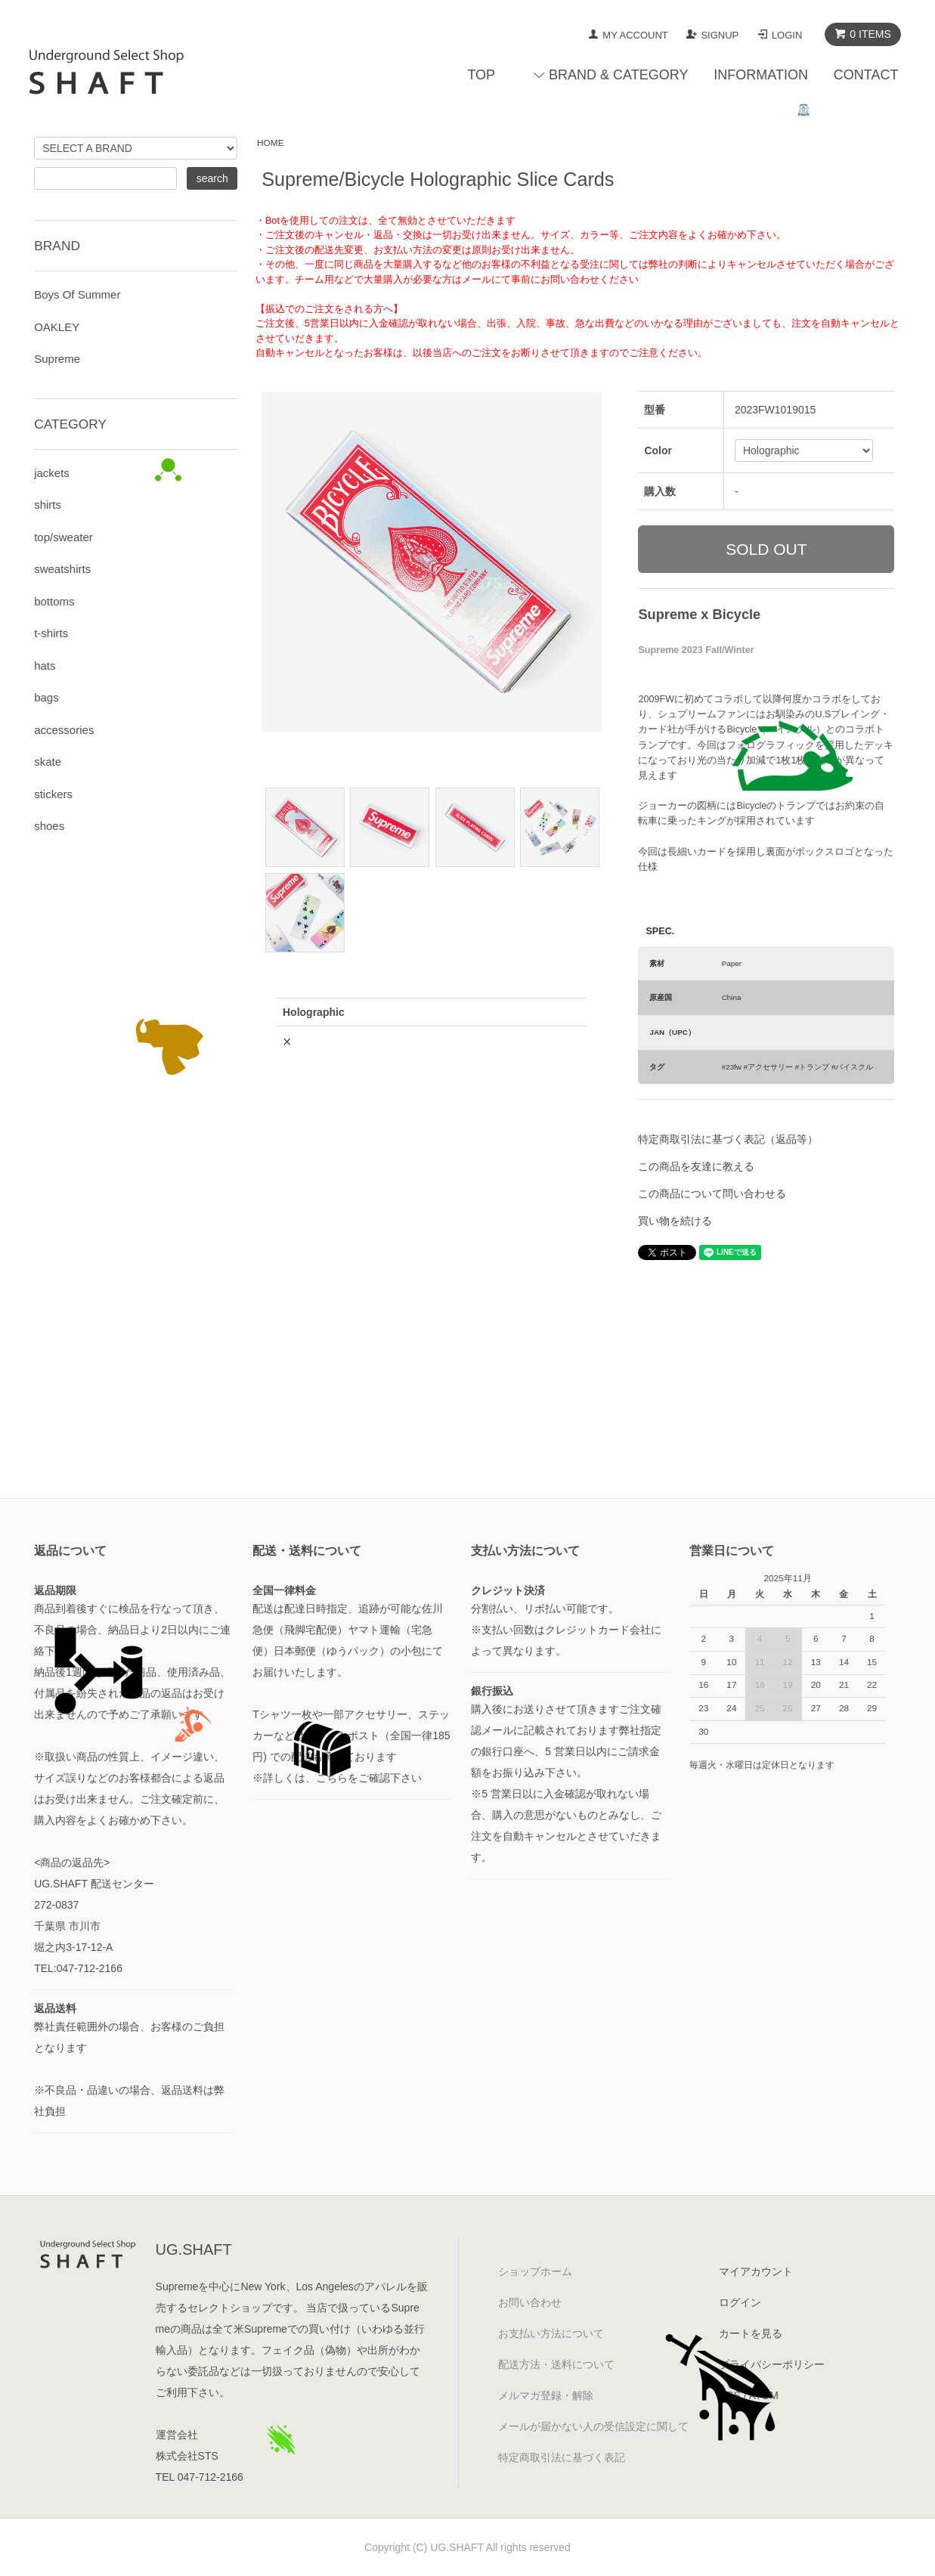 The image size is (935, 2576). Describe the element at coordinates (193, 1723) in the screenshot. I see `equip a magic staff or wand` at that location.